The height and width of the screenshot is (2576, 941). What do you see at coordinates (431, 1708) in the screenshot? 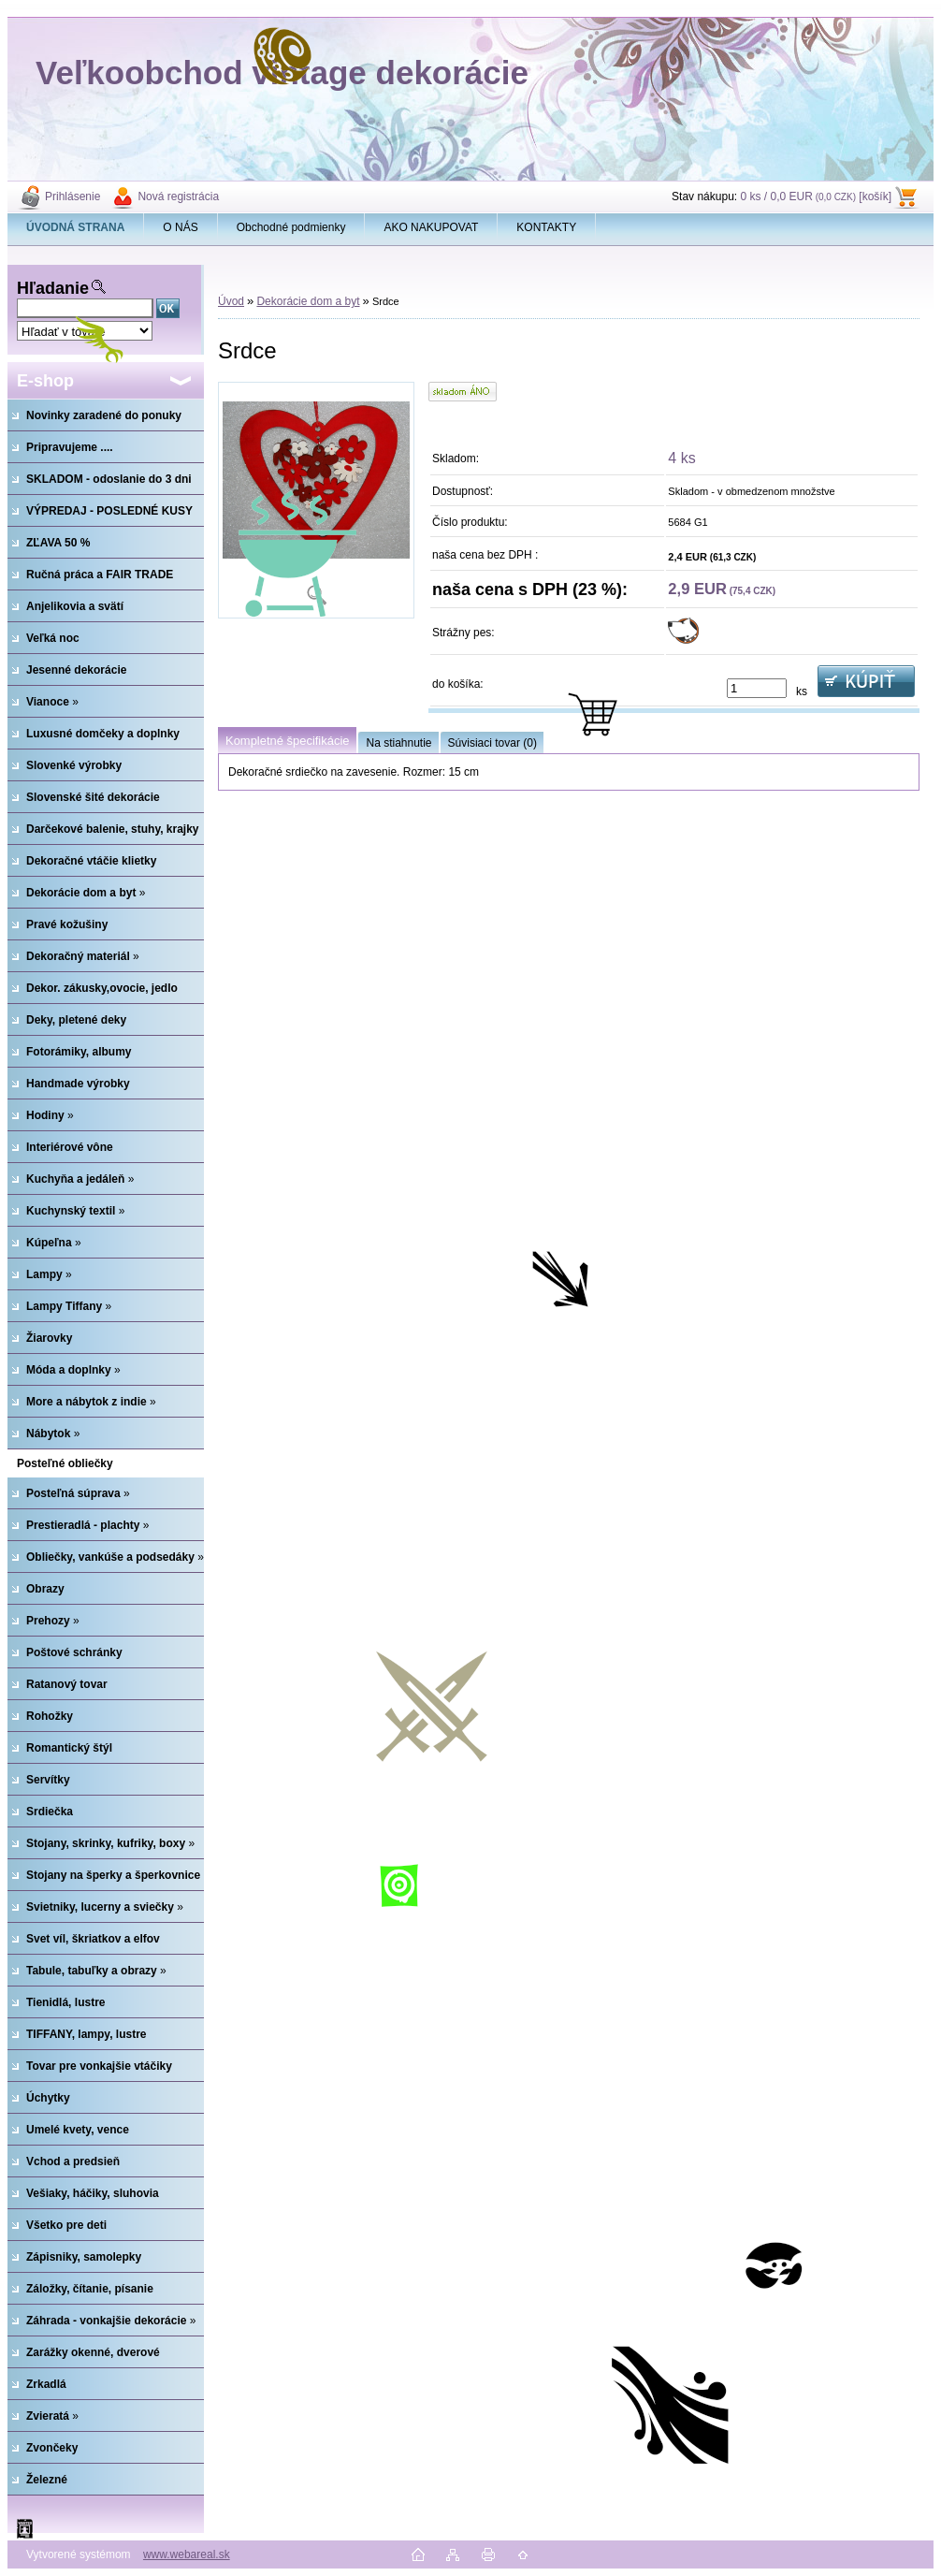
I see `indicates combat or battle mode` at bounding box center [431, 1708].